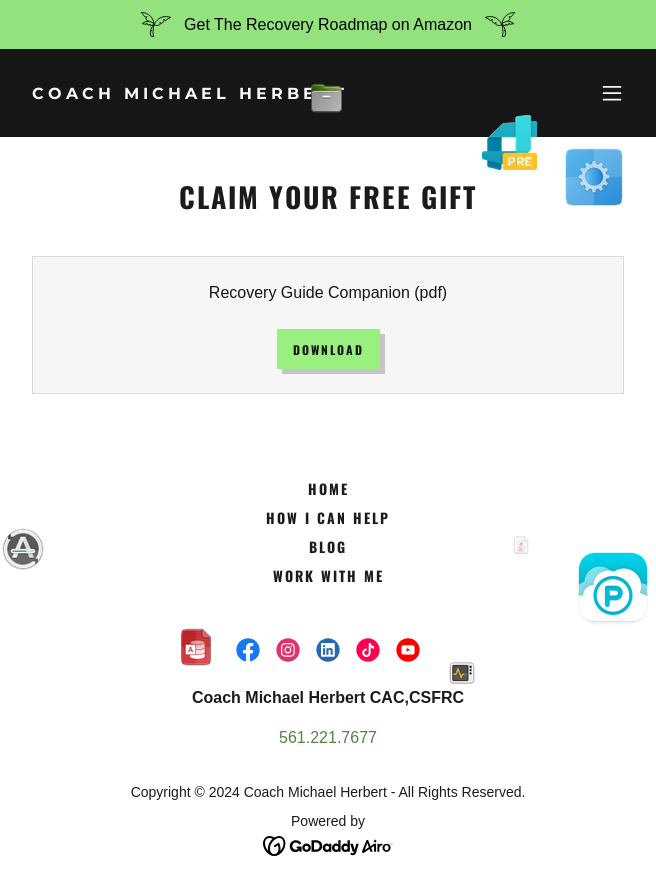  What do you see at coordinates (509, 142) in the screenshot?
I see `open visual blend preview application` at bounding box center [509, 142].